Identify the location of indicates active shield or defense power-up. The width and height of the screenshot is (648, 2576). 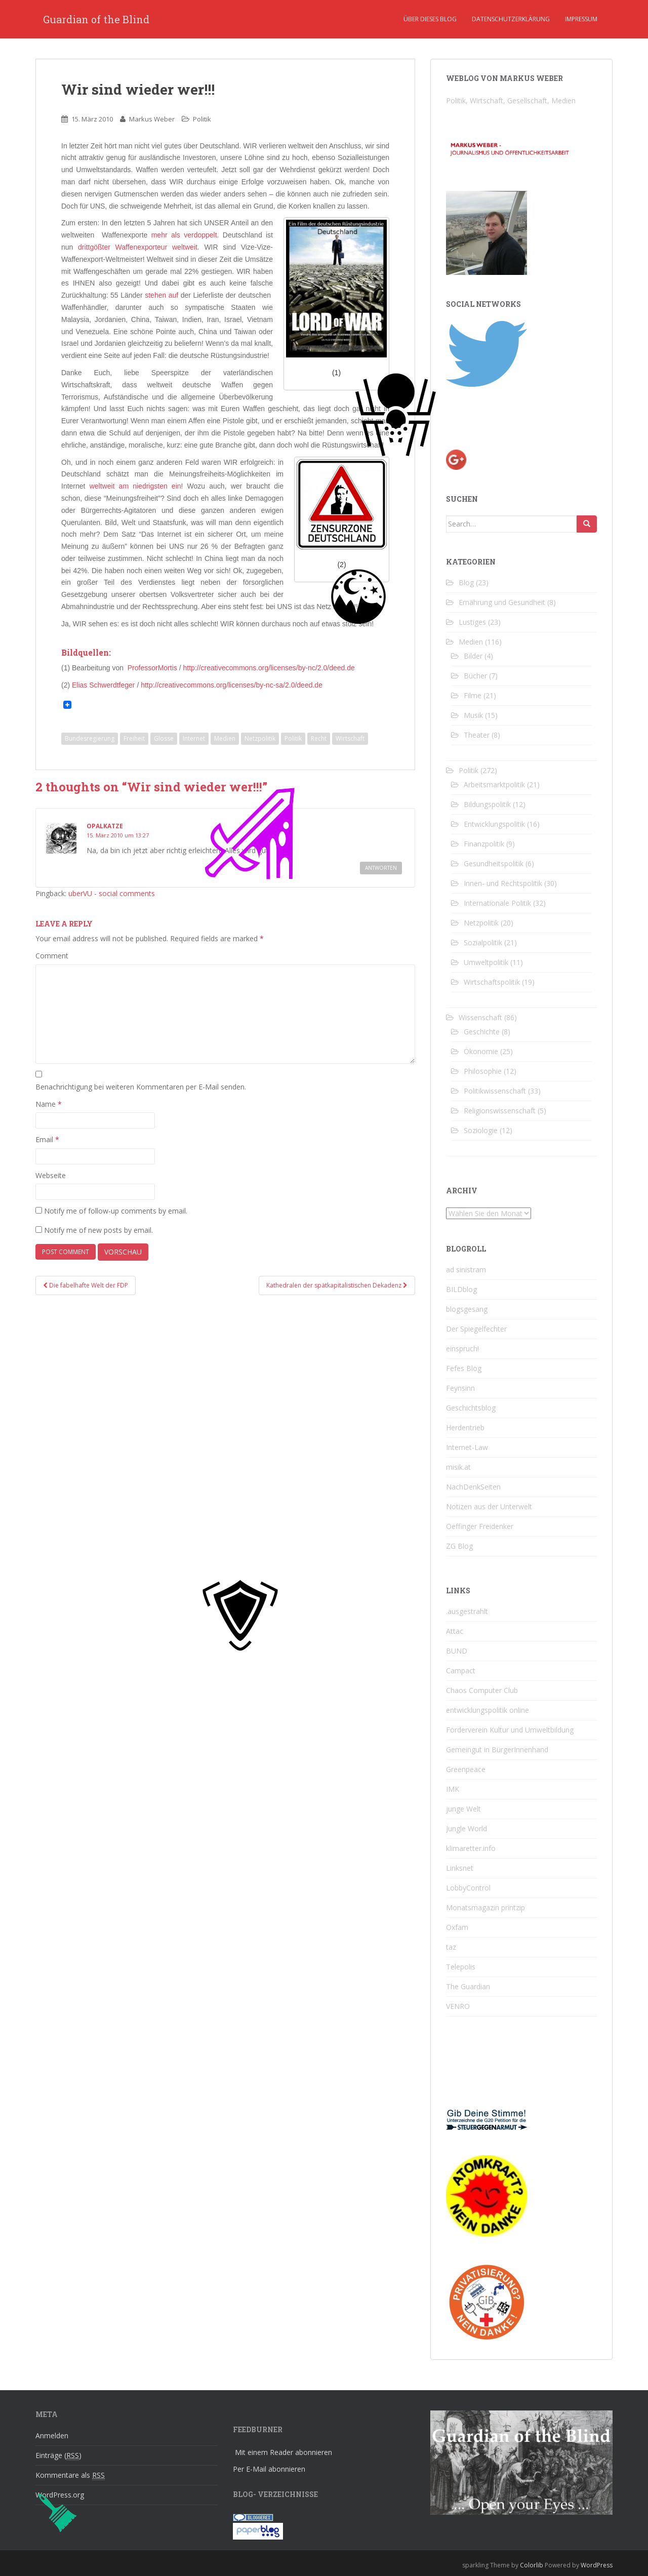
(240, 1613).